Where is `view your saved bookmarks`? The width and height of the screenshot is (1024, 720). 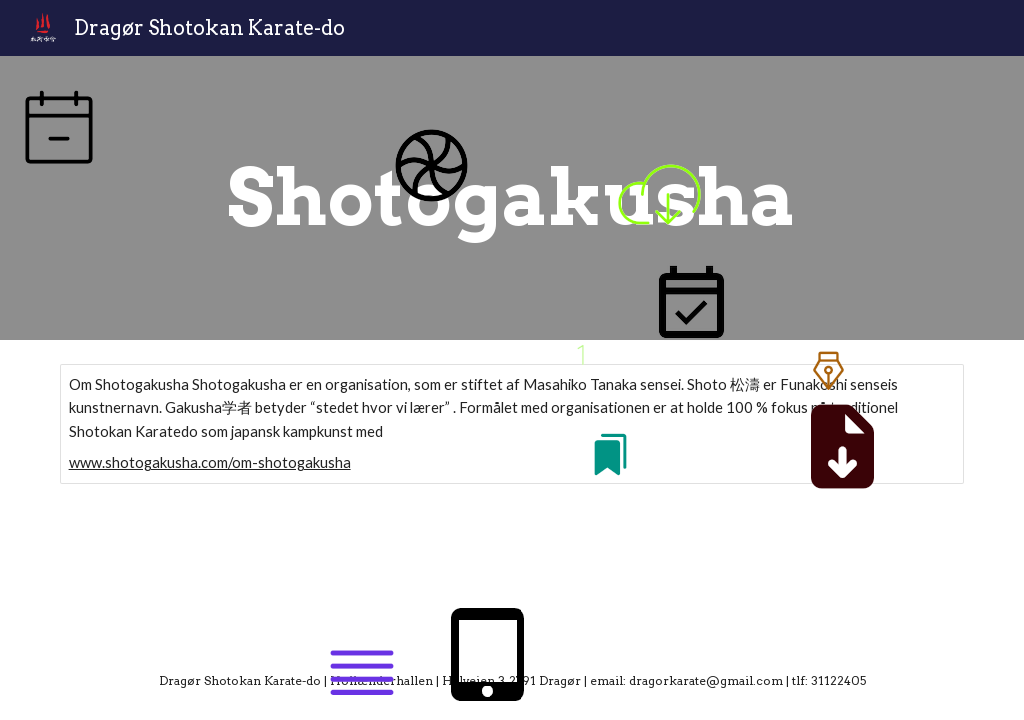 view your saved bookmarks is located at coordinates (610, 454).